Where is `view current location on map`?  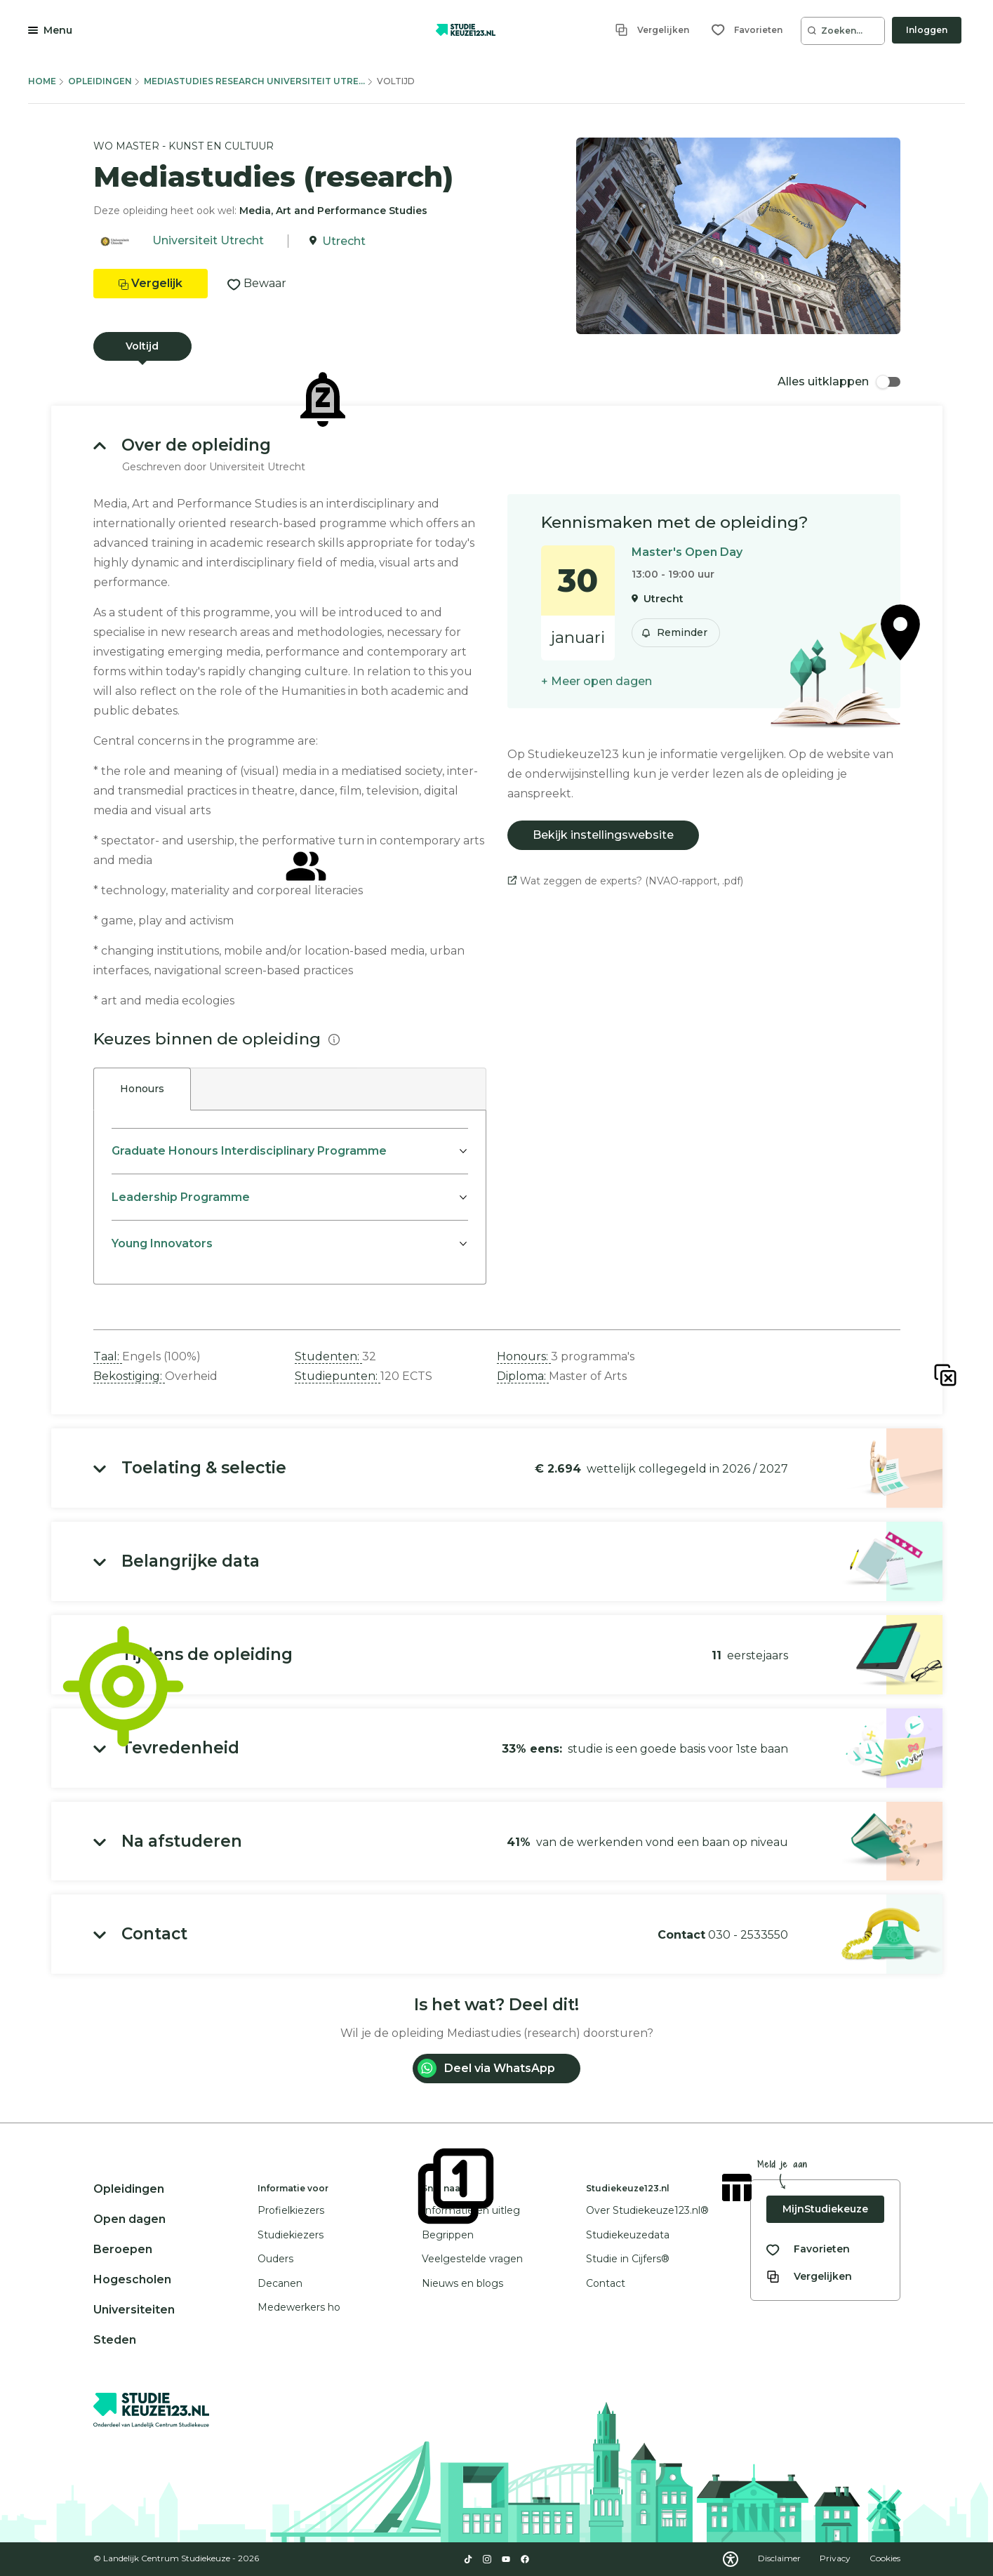 view current location on map is located at coordinates (900, 632).